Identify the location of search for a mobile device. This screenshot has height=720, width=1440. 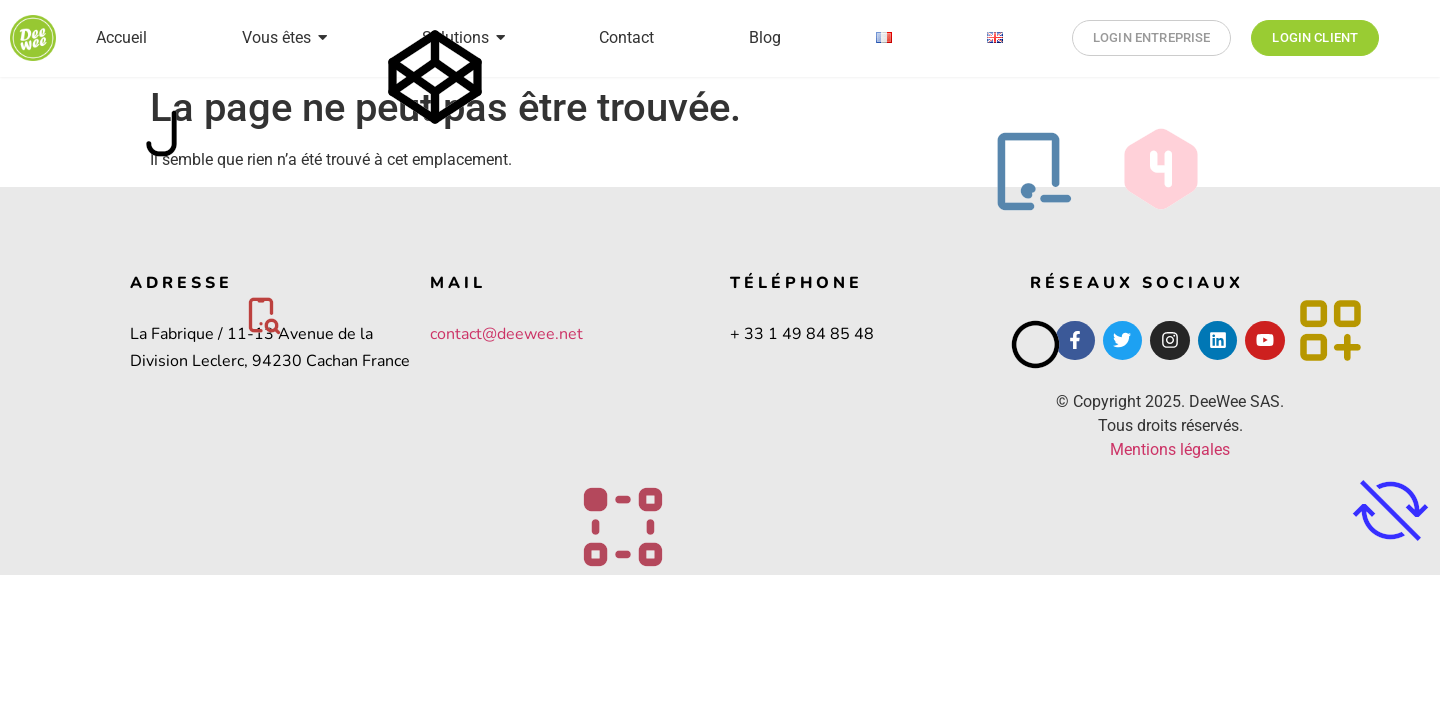
(261, 315).